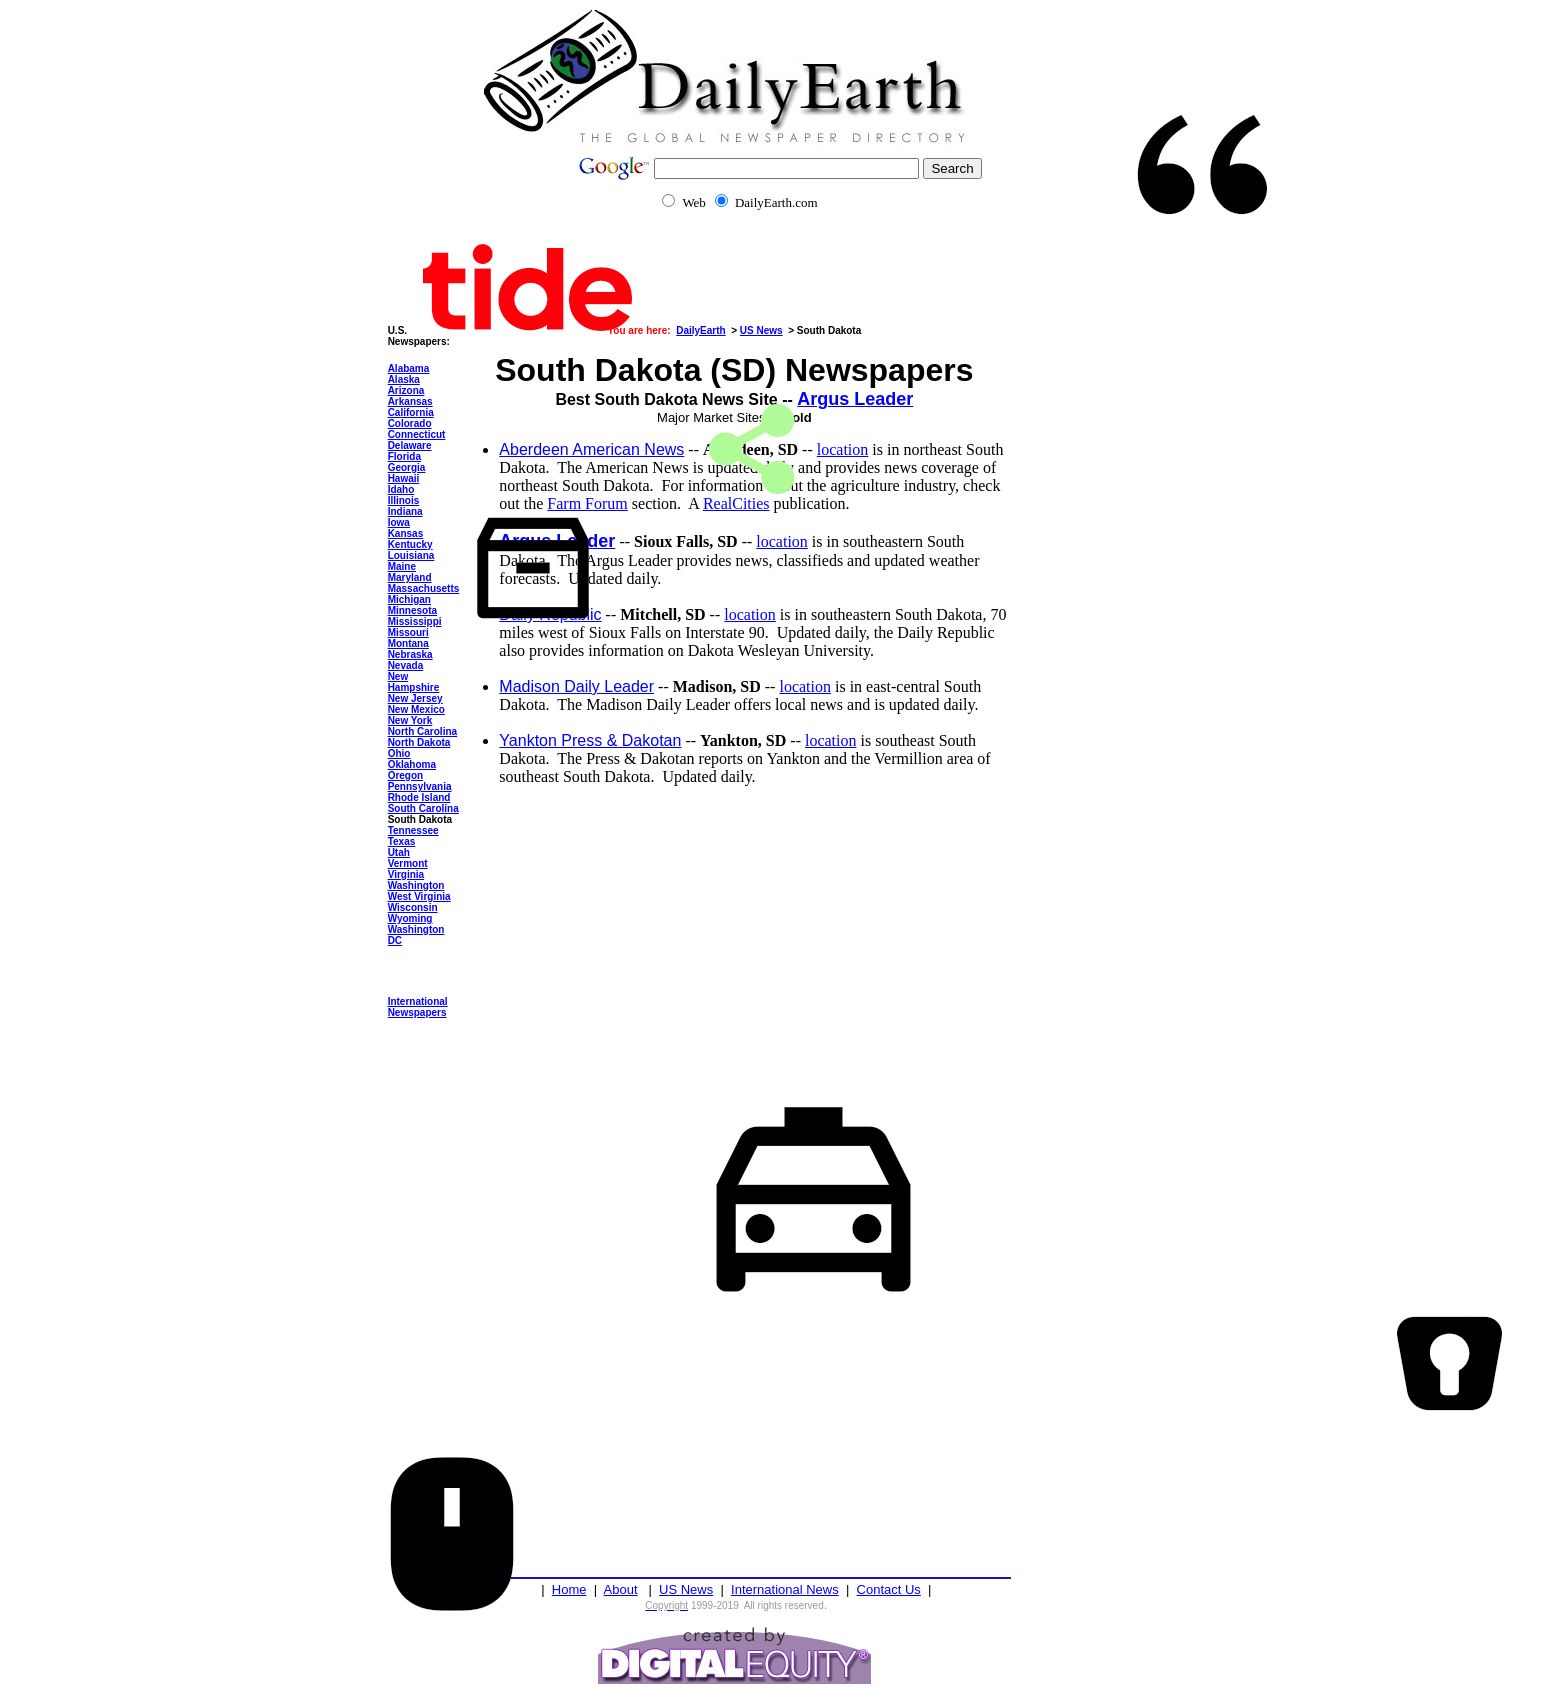 The height and width of the screenshot is (1694, 1557). I want to click on request a taxi or cab ride, so click(813, 1194).